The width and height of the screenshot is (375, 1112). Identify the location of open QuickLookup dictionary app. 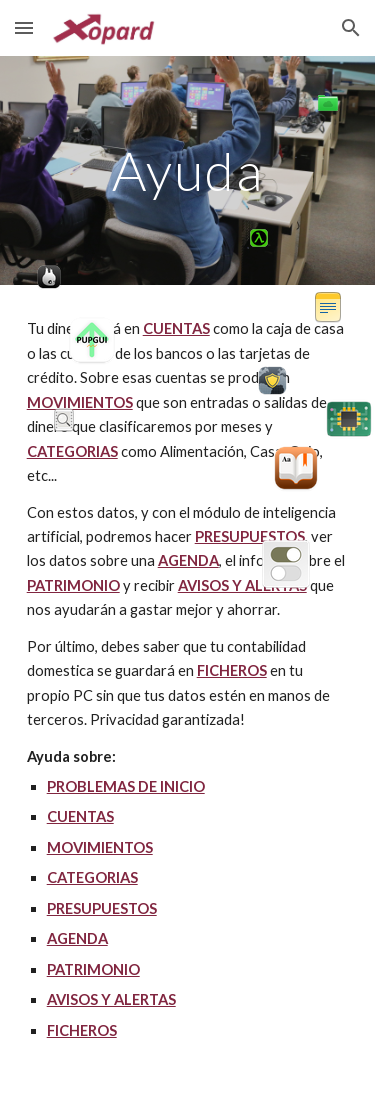
(296, 468).